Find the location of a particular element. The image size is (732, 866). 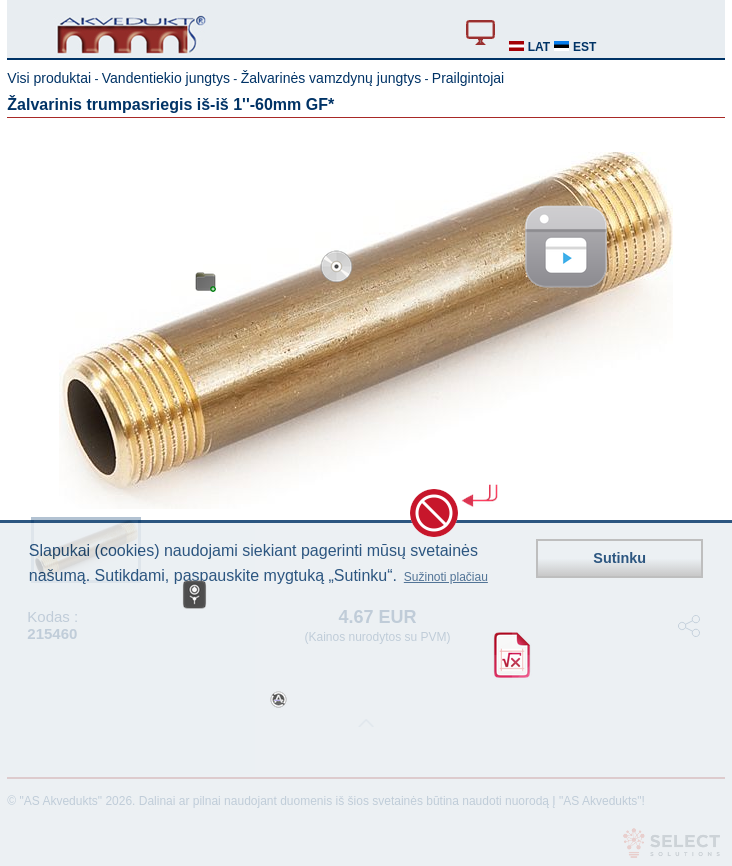

a libreoffice math formula document file is located at coordinates (512, 655).